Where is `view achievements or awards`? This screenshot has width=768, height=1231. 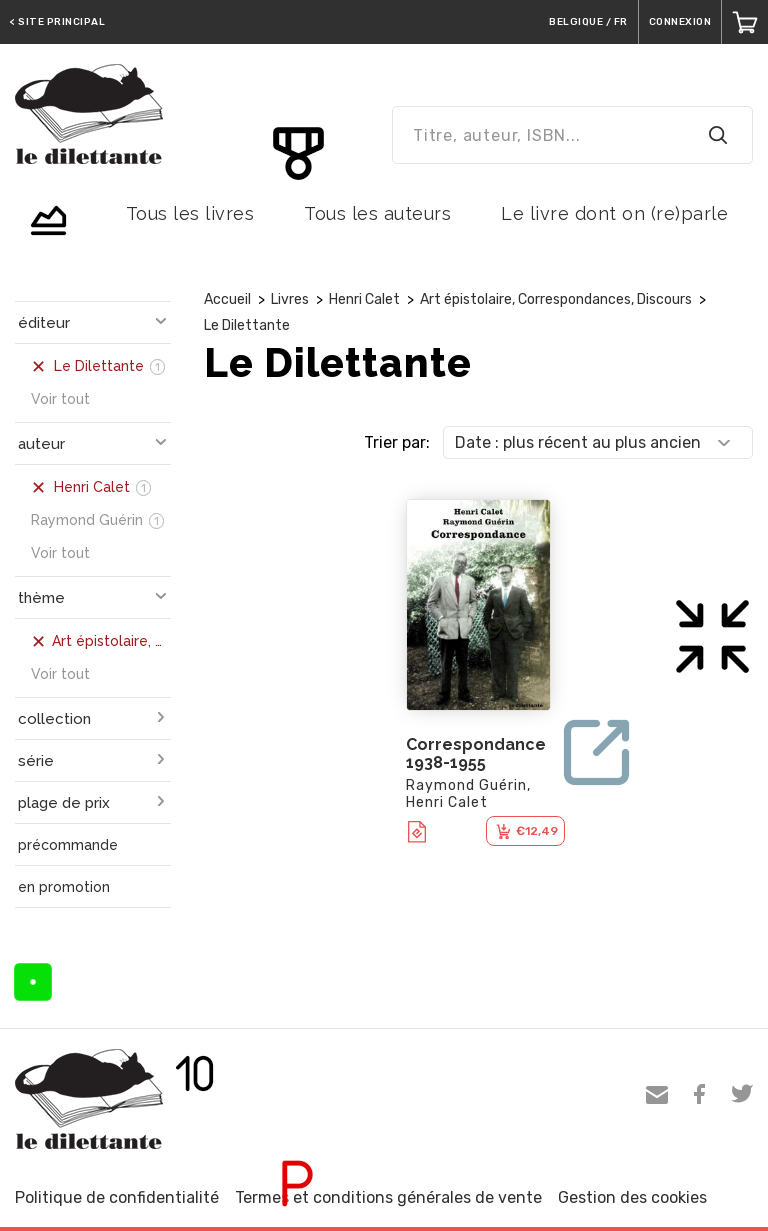 view achievements or awards is located at coordinates (298, 150).